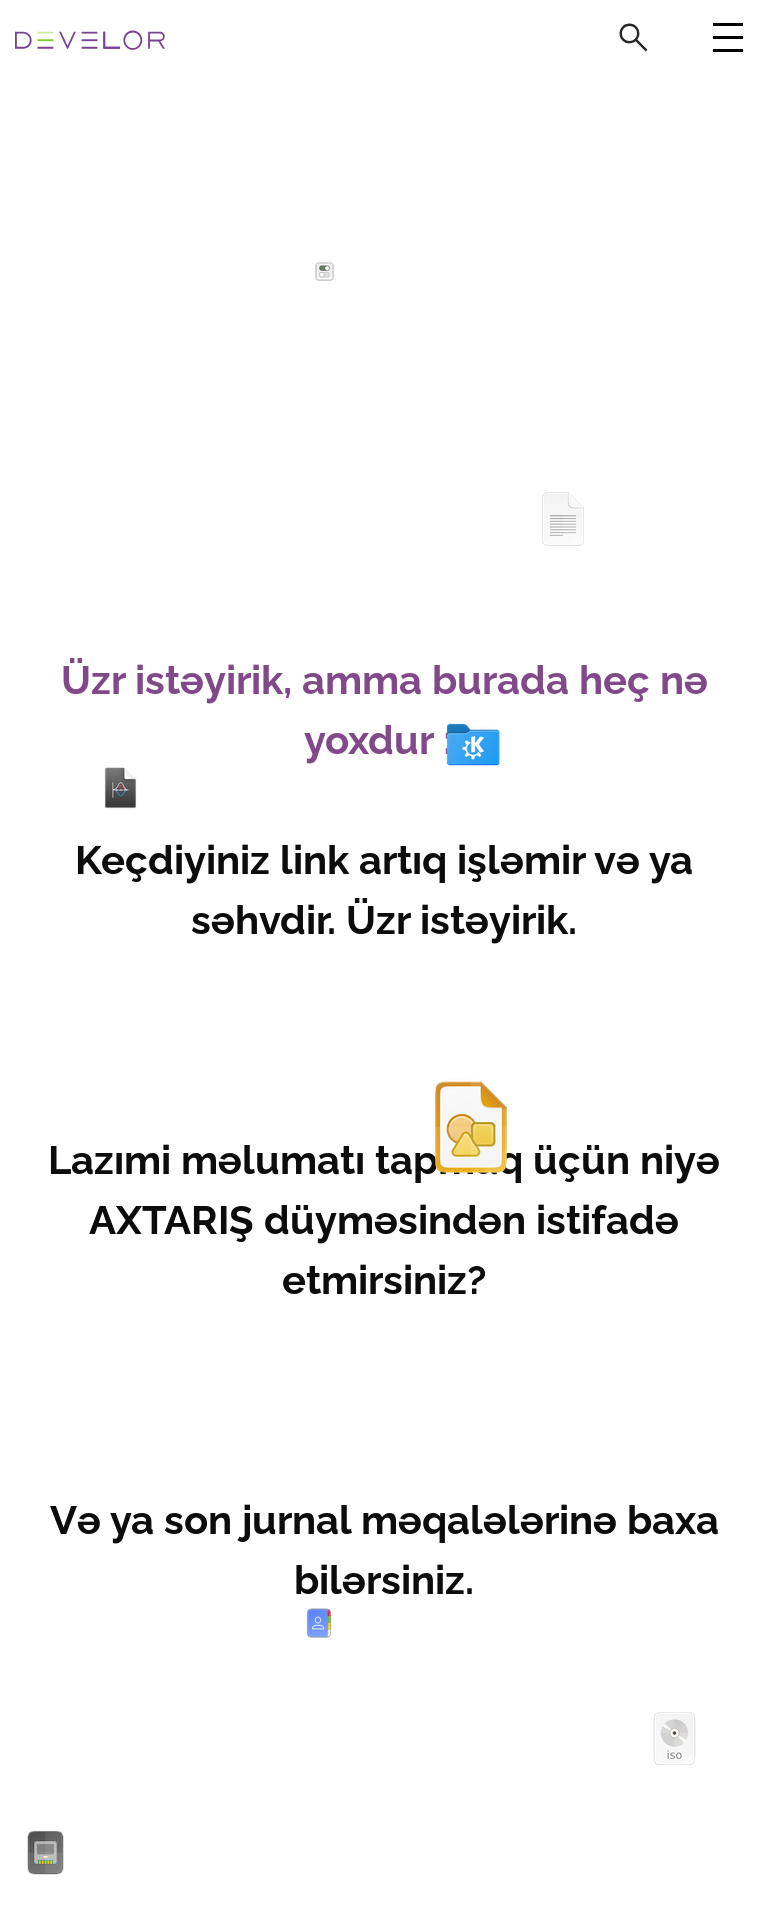 The height and width of the screenshot is (1914, 768). I want to click on a CD/DVD disc image file (ISO format), so click(674, 1738).